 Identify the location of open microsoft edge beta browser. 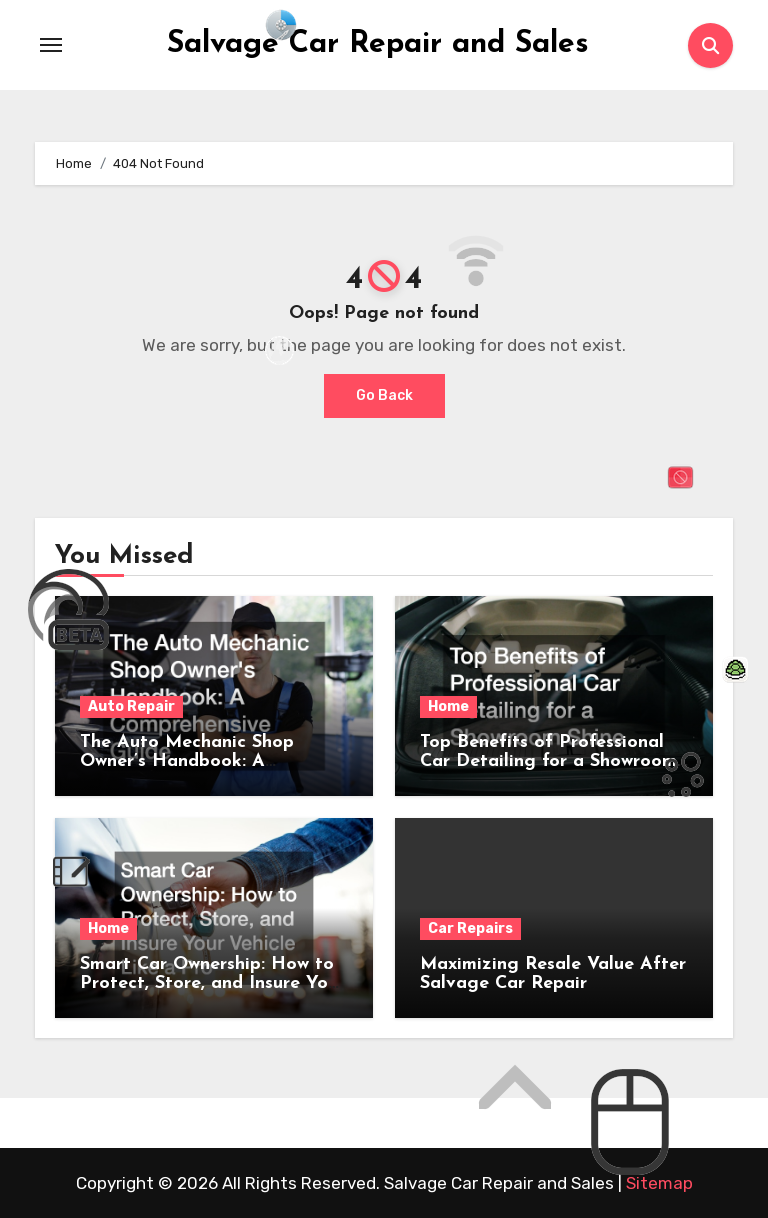
(68, 609).